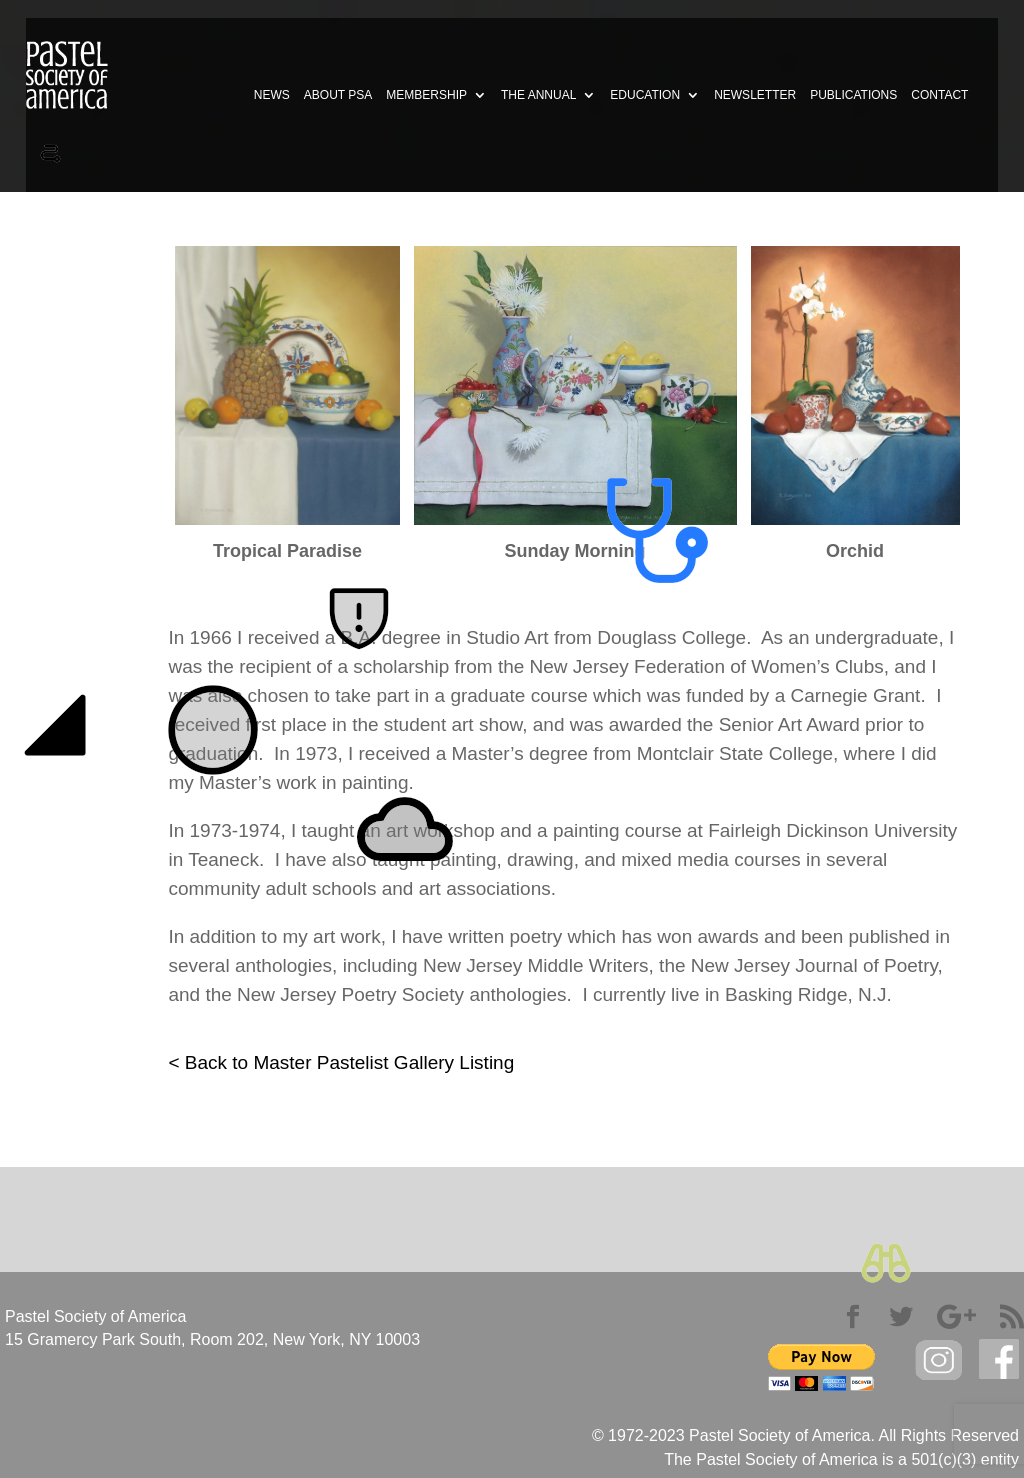  Describe the element at coordinates (651, 526) in the screenshot. I see `access health or medical features` at that location.